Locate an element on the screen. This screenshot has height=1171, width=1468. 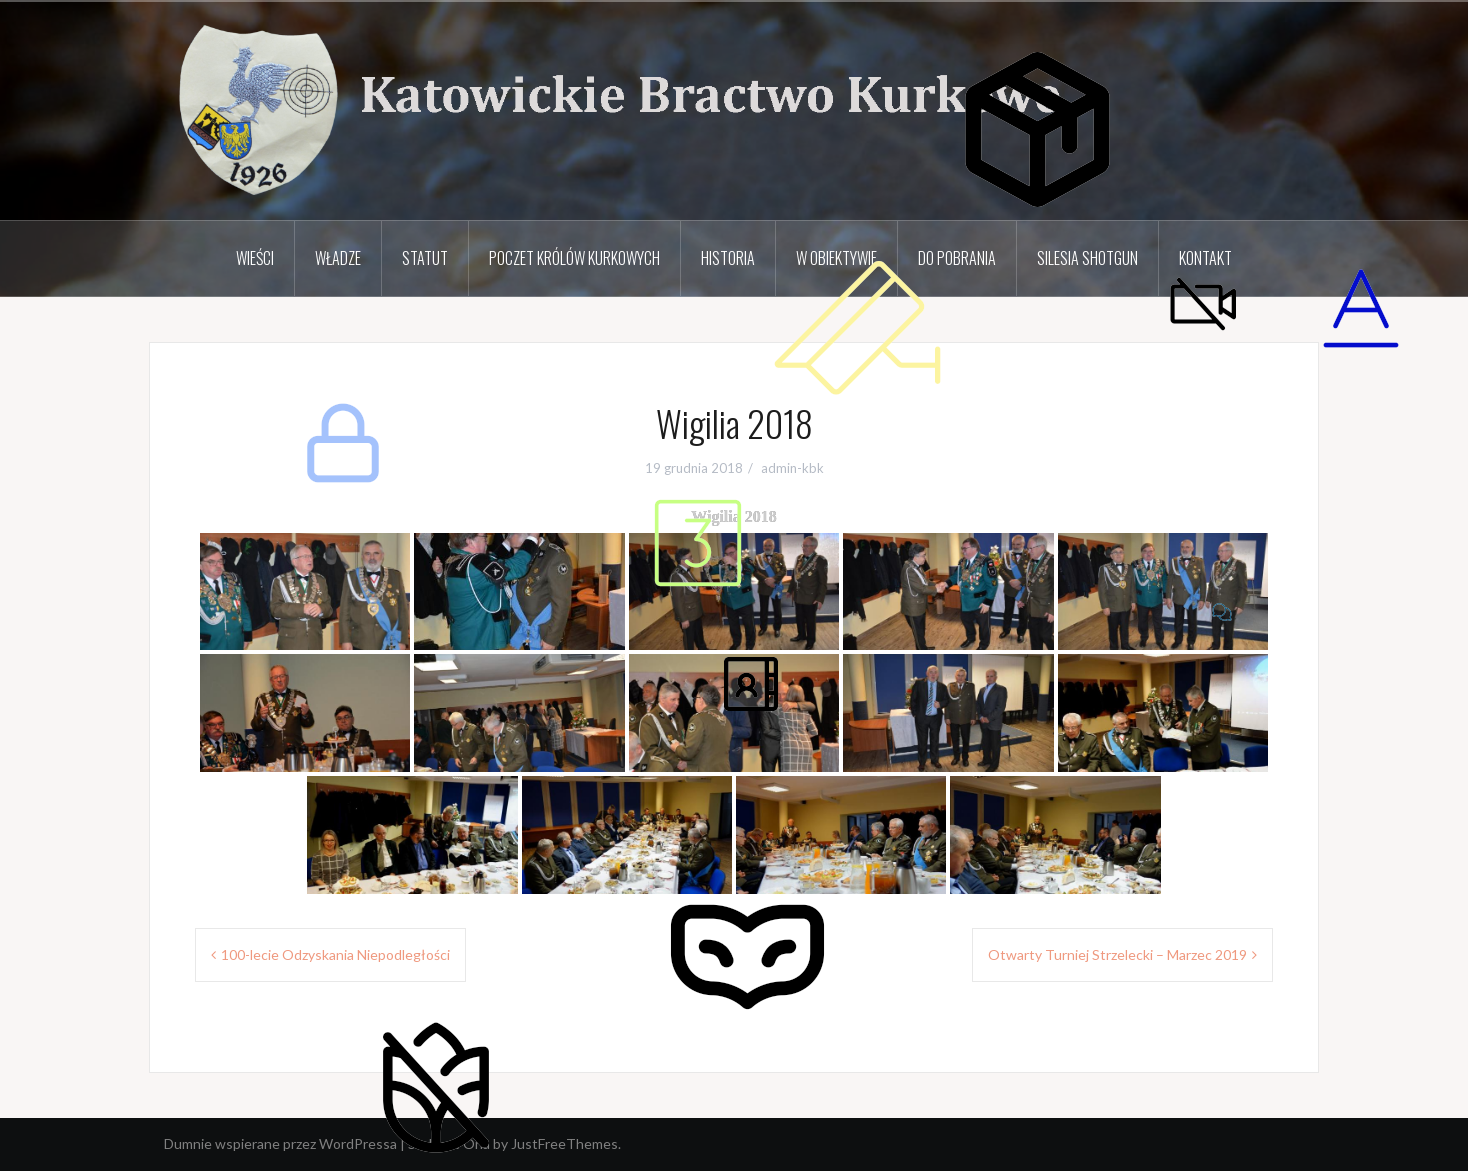
apply underline formatting to selected text is located at coordinates (1361, 310).